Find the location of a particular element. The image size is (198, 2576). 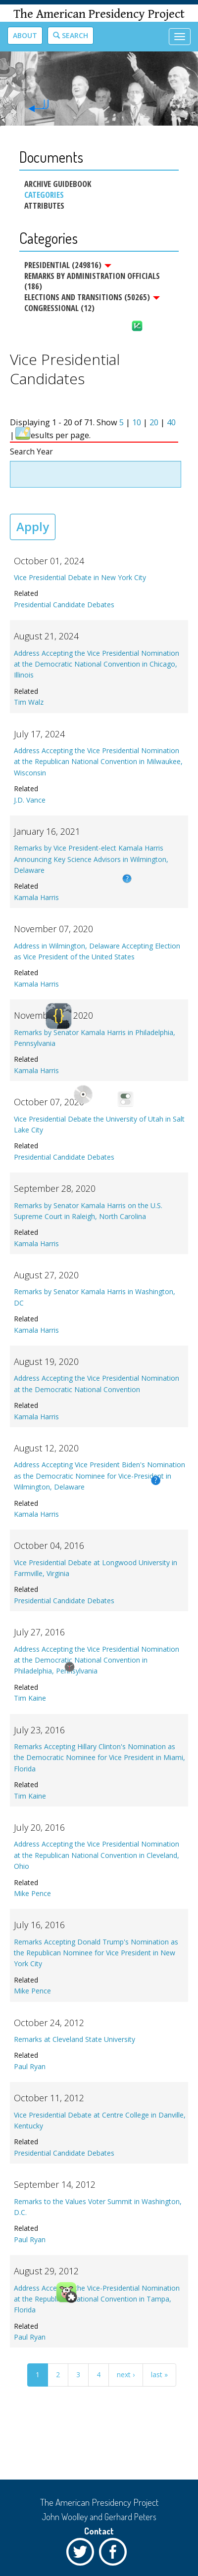

access help documentation is located at coordinates (127, 878).